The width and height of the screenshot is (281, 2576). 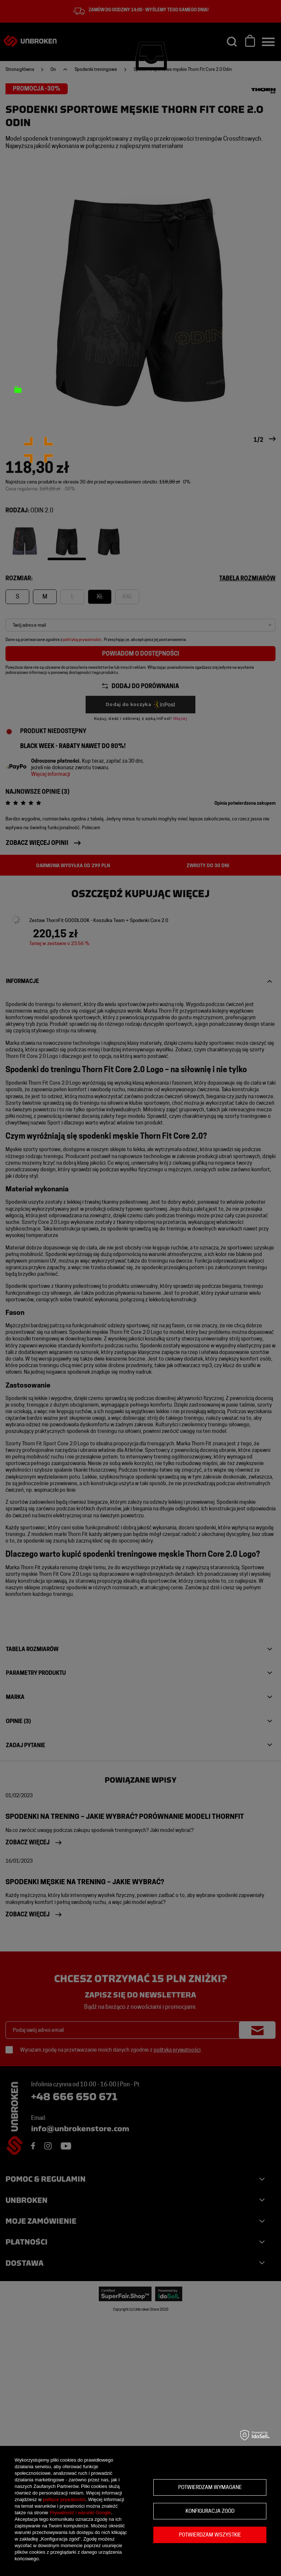 I want to click on view your inbox, so click(x=151, y=56).